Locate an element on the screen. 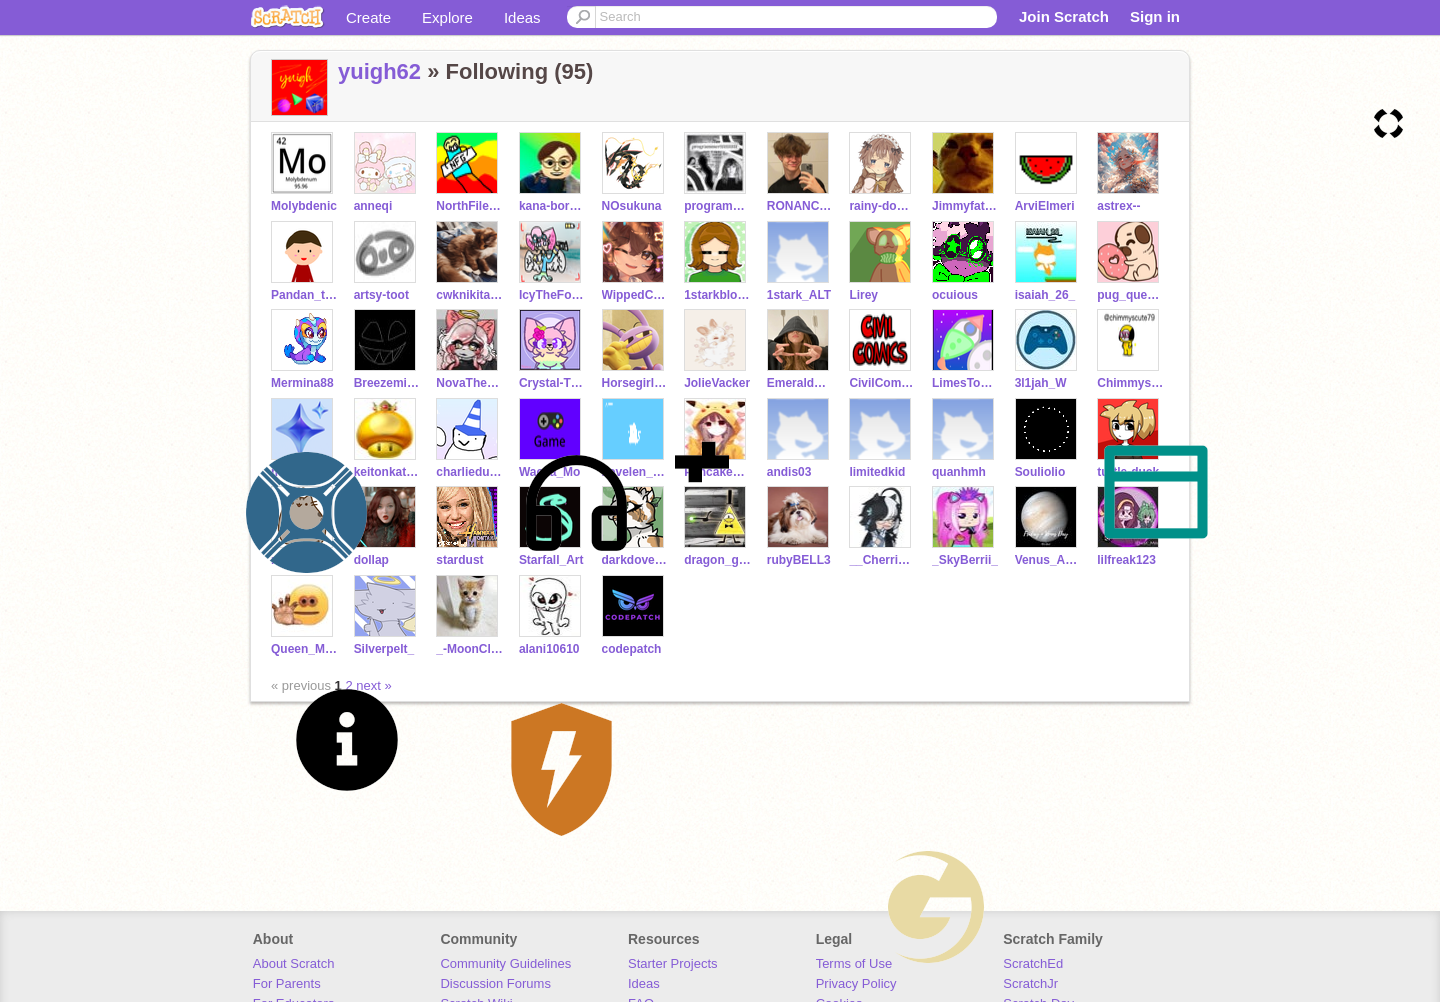 Image resolution: width=1440 pixels, height=1002 pixels. open the TableCheck restaurant reservation app is located at coordinates (1388, 123).